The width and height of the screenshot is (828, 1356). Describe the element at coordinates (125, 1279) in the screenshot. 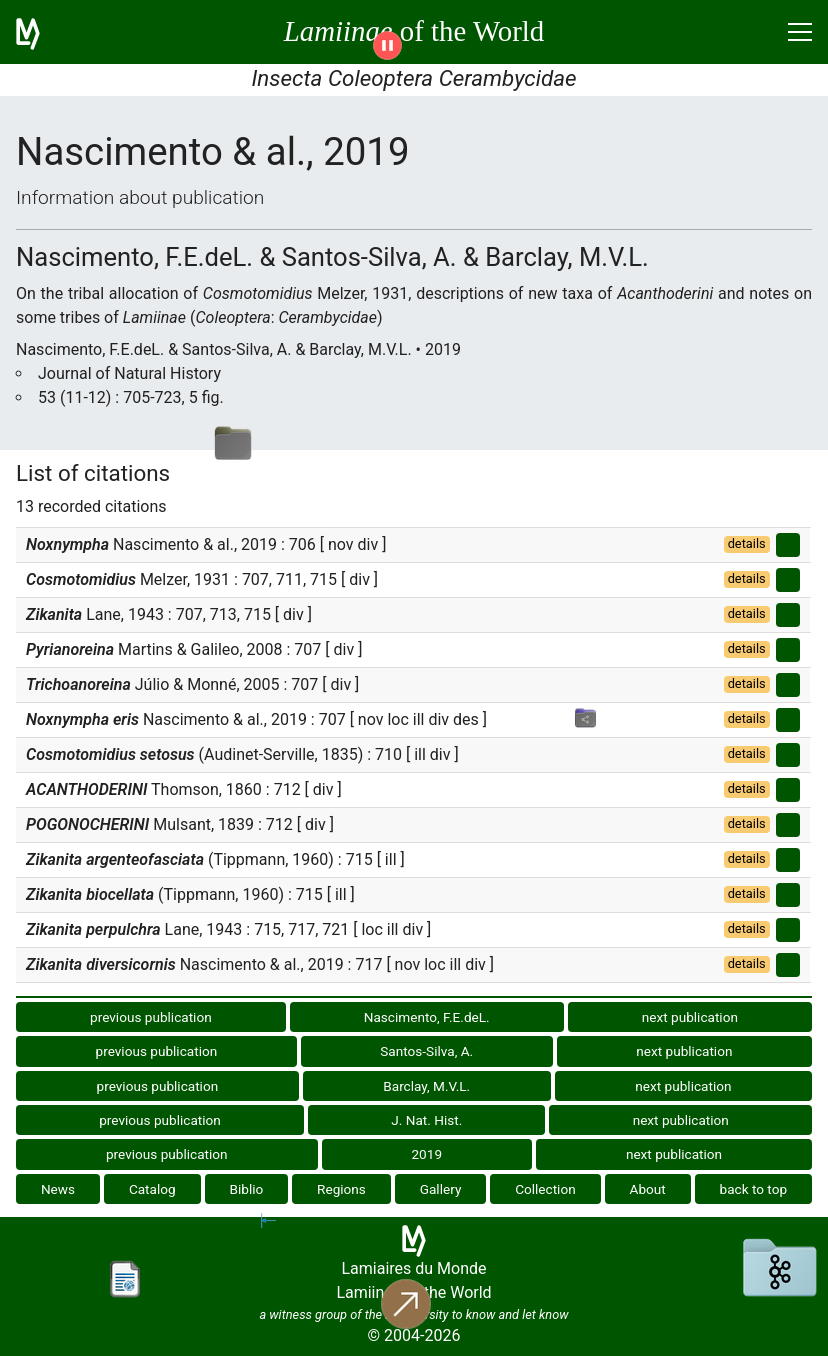

I see `libreoffice web template file type` at that location.